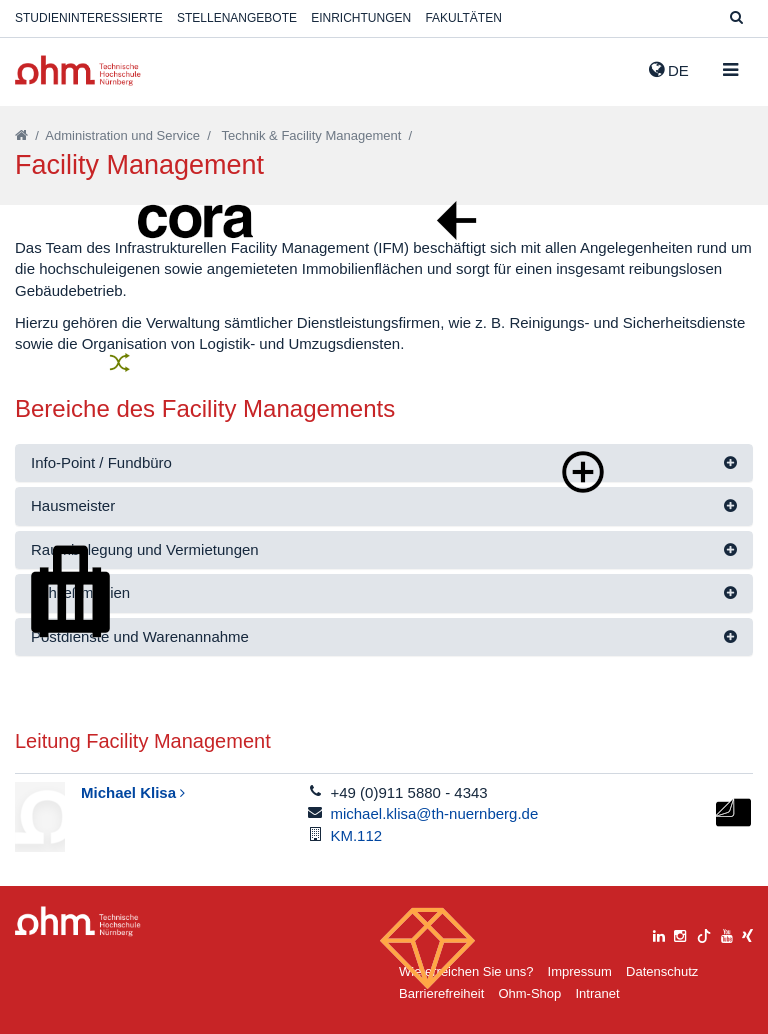  What do you see at coordinates (119, 362) in the screenshot?
I see `shuffle playback order` at bounding box center [119, 362].